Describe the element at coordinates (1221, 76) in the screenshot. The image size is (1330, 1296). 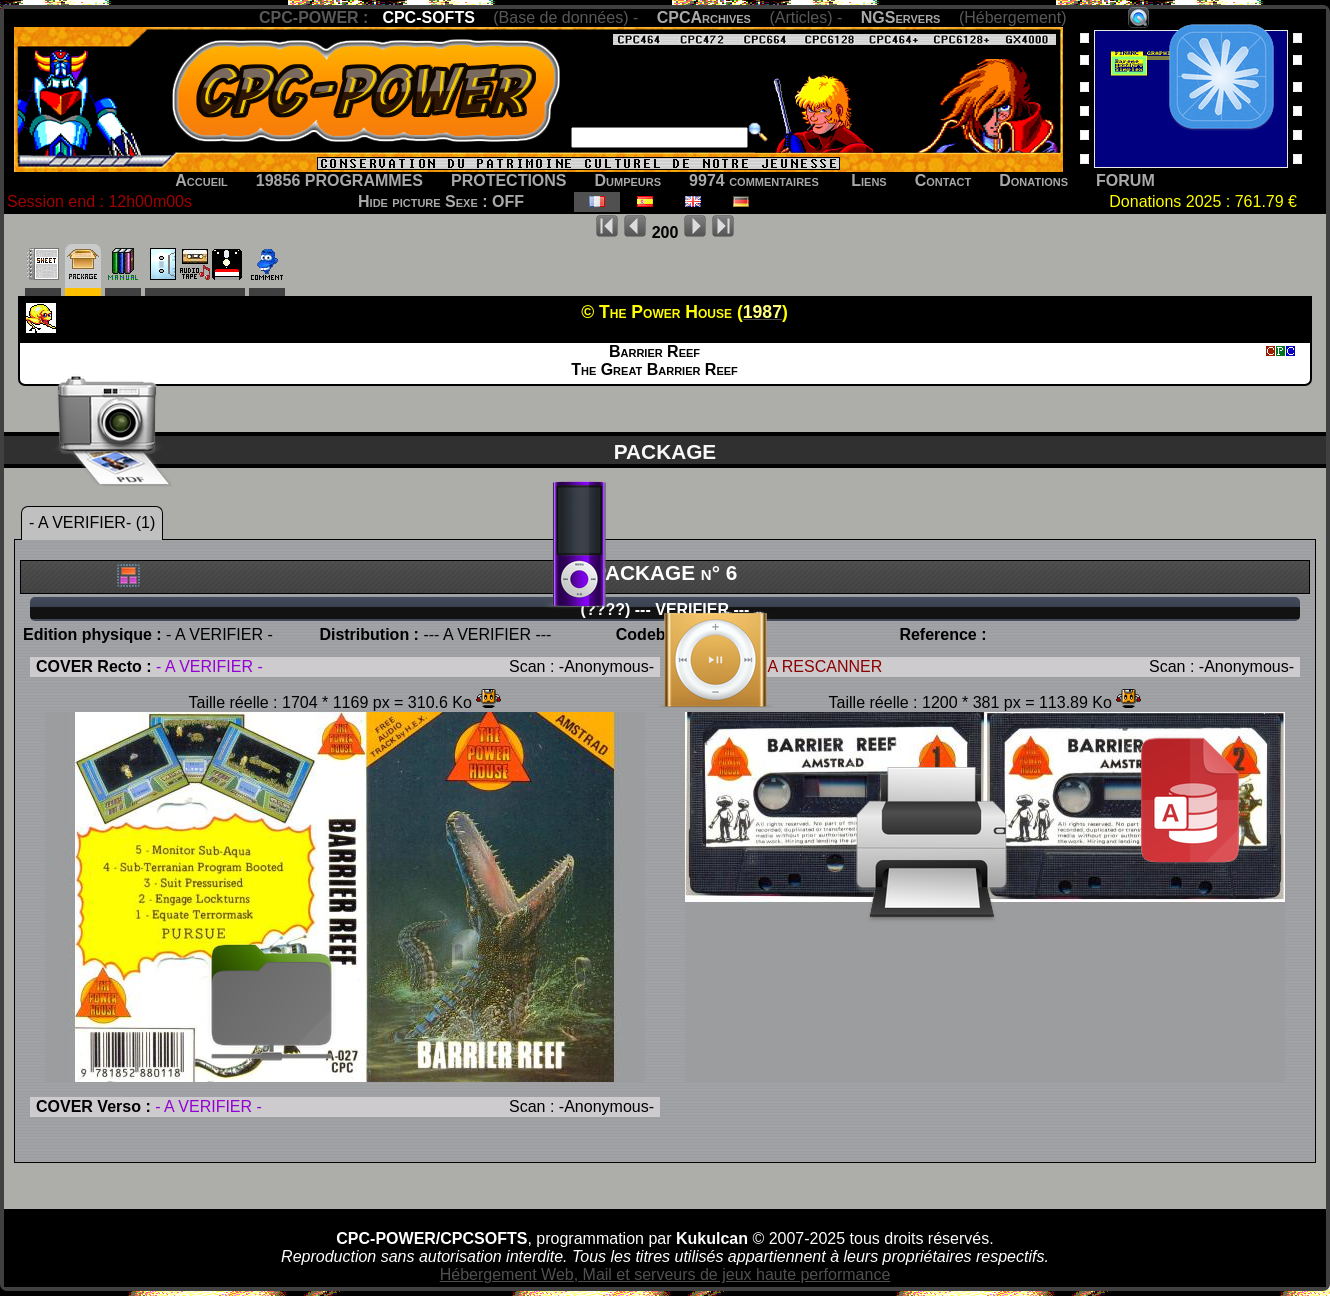
I see `open the Claude Nest application` at that location.